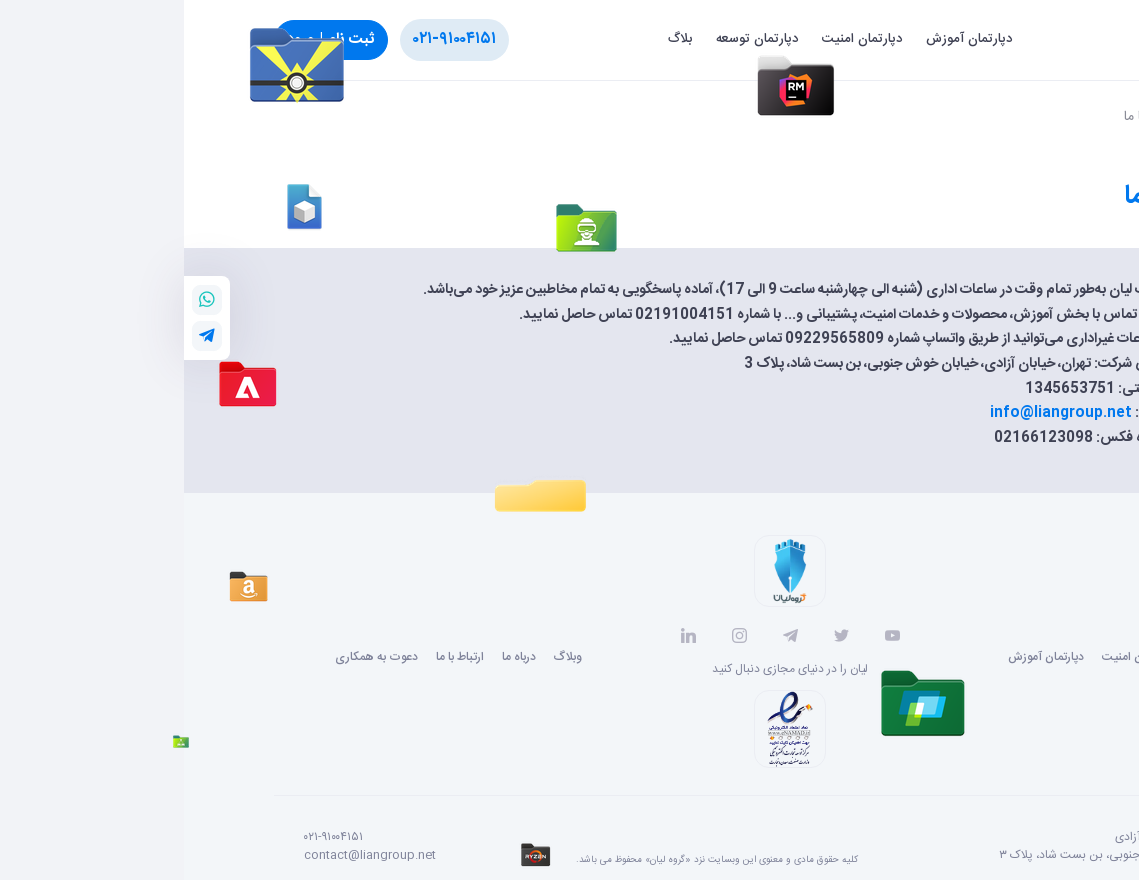 The image size is (1139, 880). Describe the element at coordinates (535, 855) in the screenshot. I see `folder containing AMD Ryzen-related files or software` at that location.